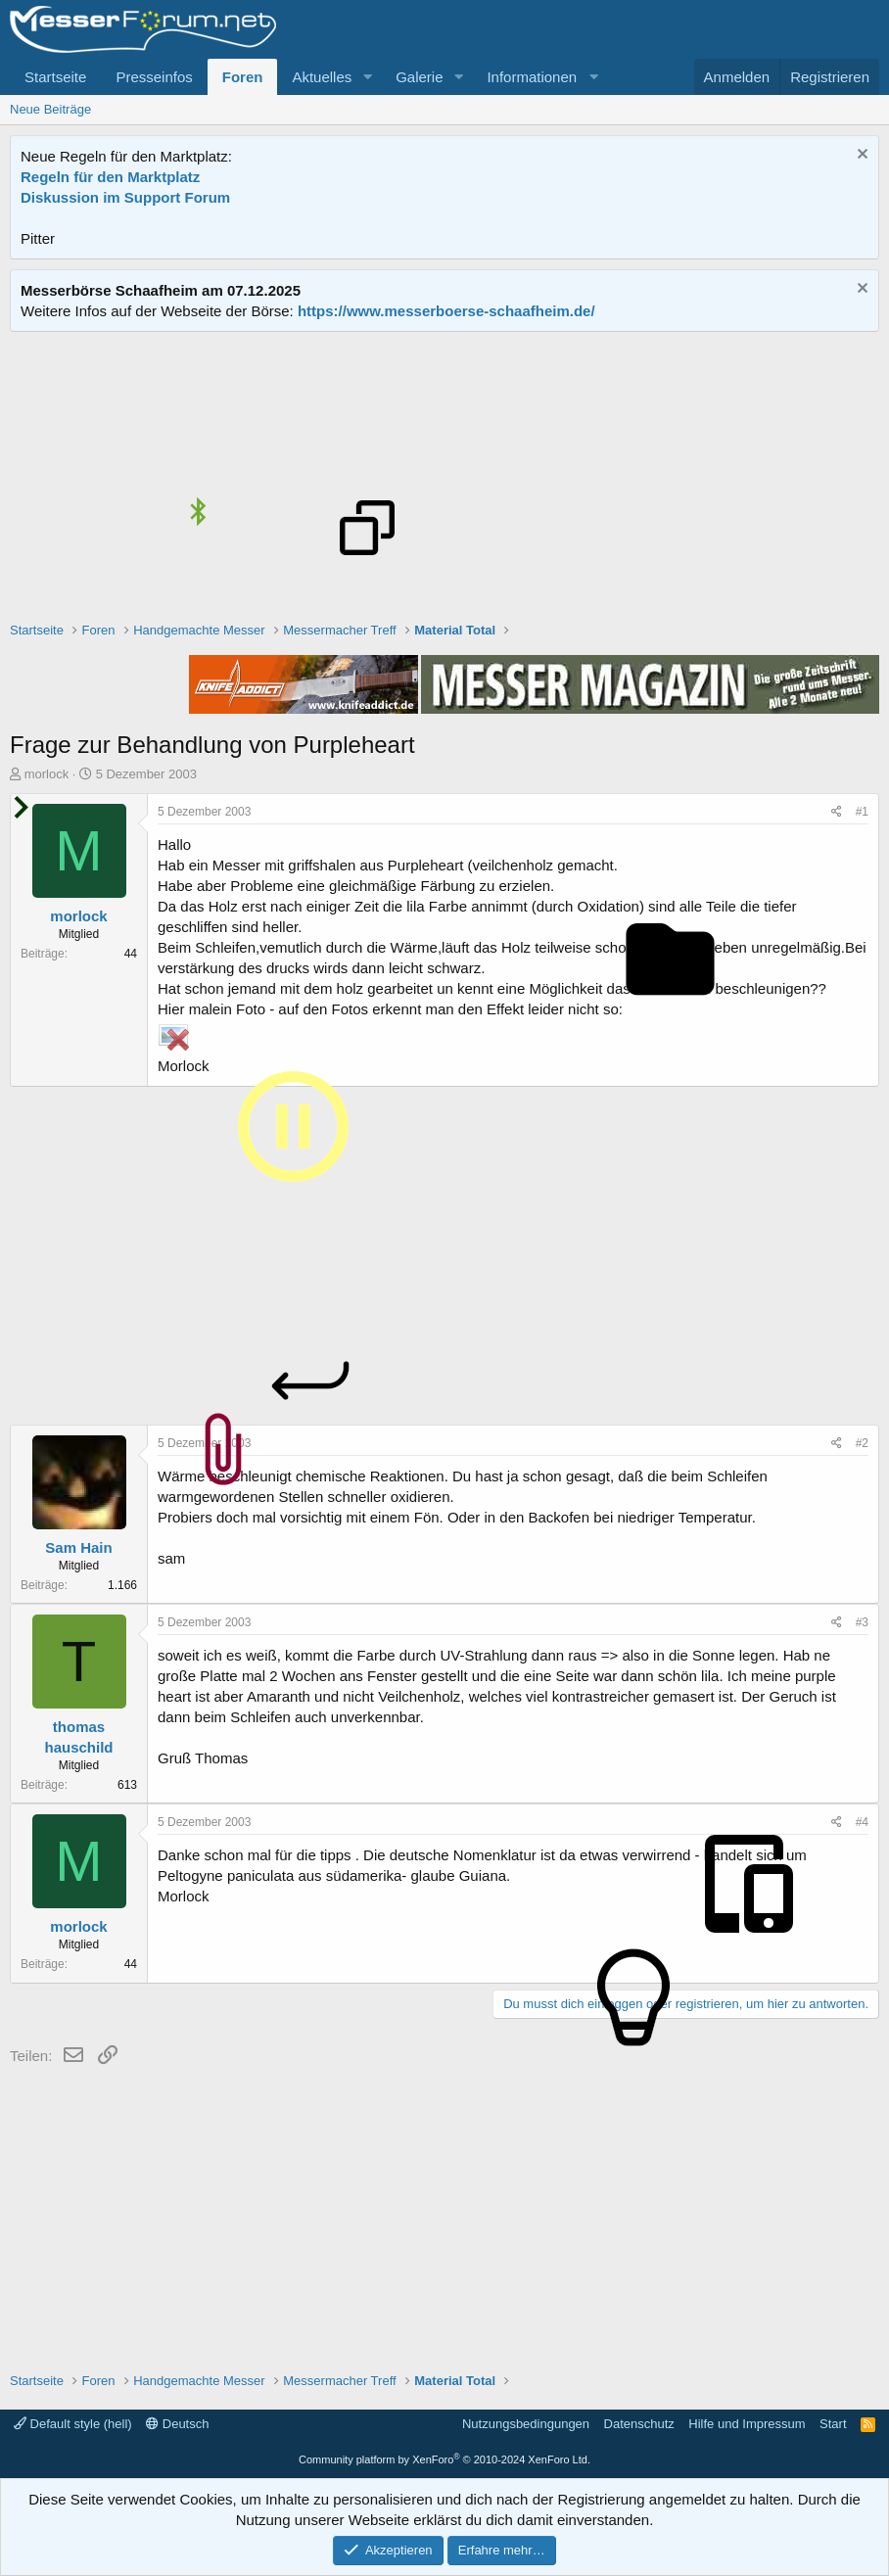 This screenshot has width=889, height=2576. Describe the element at coordinates (367, 528) in the screenshot. I see `copy to clipboard` at that location.